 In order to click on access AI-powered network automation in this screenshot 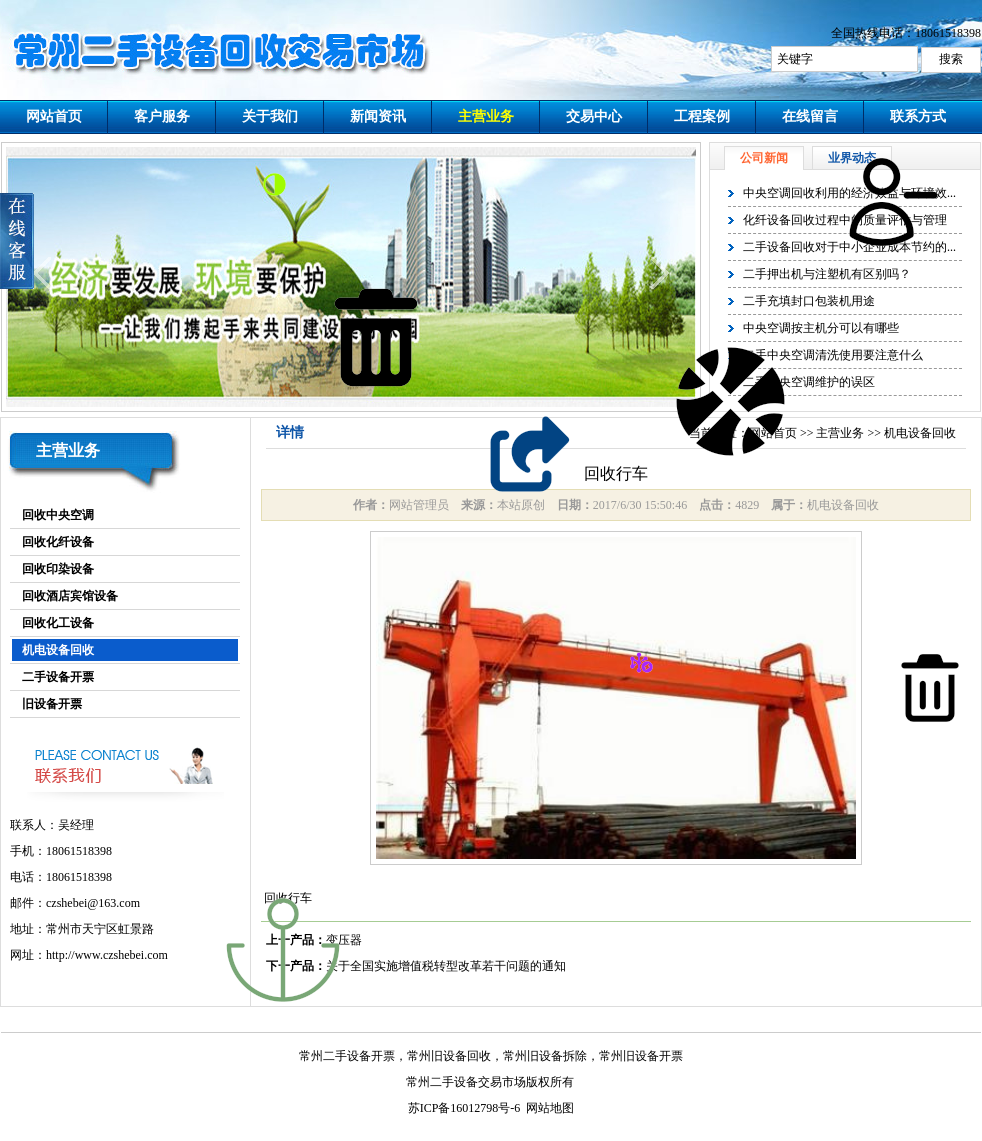, I will do `click(641, 662)`.